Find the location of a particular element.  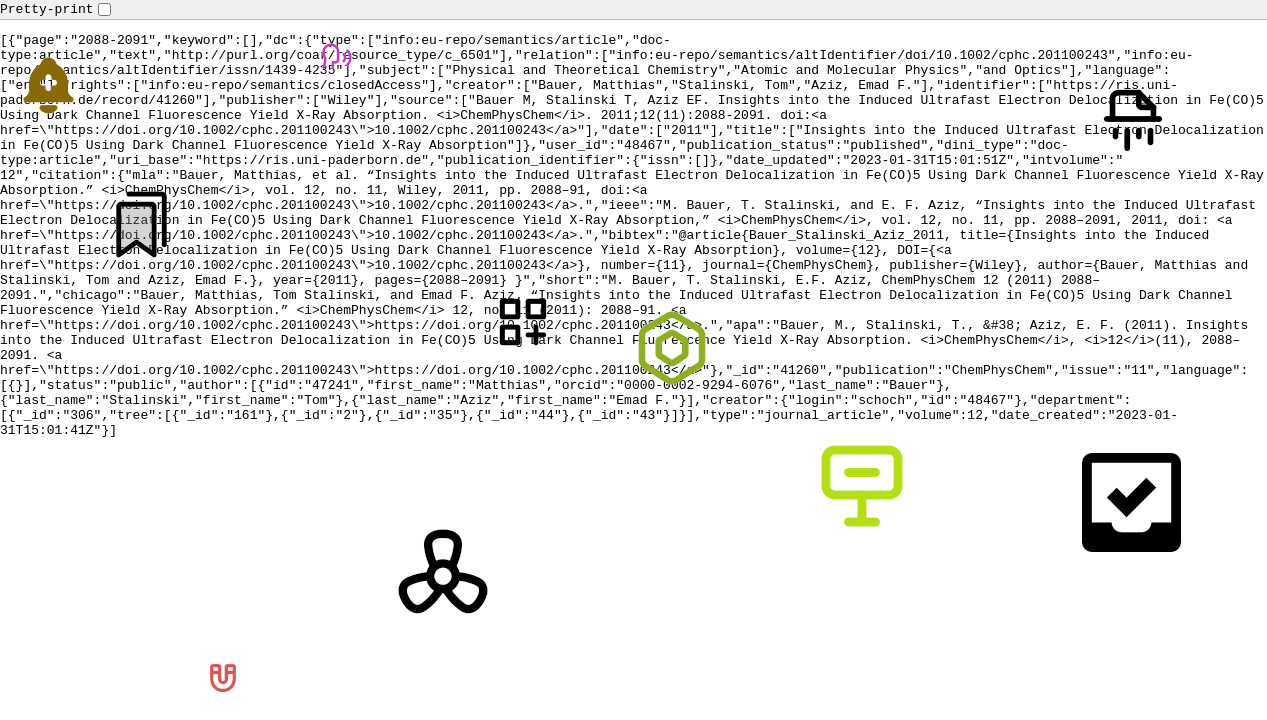

mark all inbox messages as read is located at coordinates (1131, 502).